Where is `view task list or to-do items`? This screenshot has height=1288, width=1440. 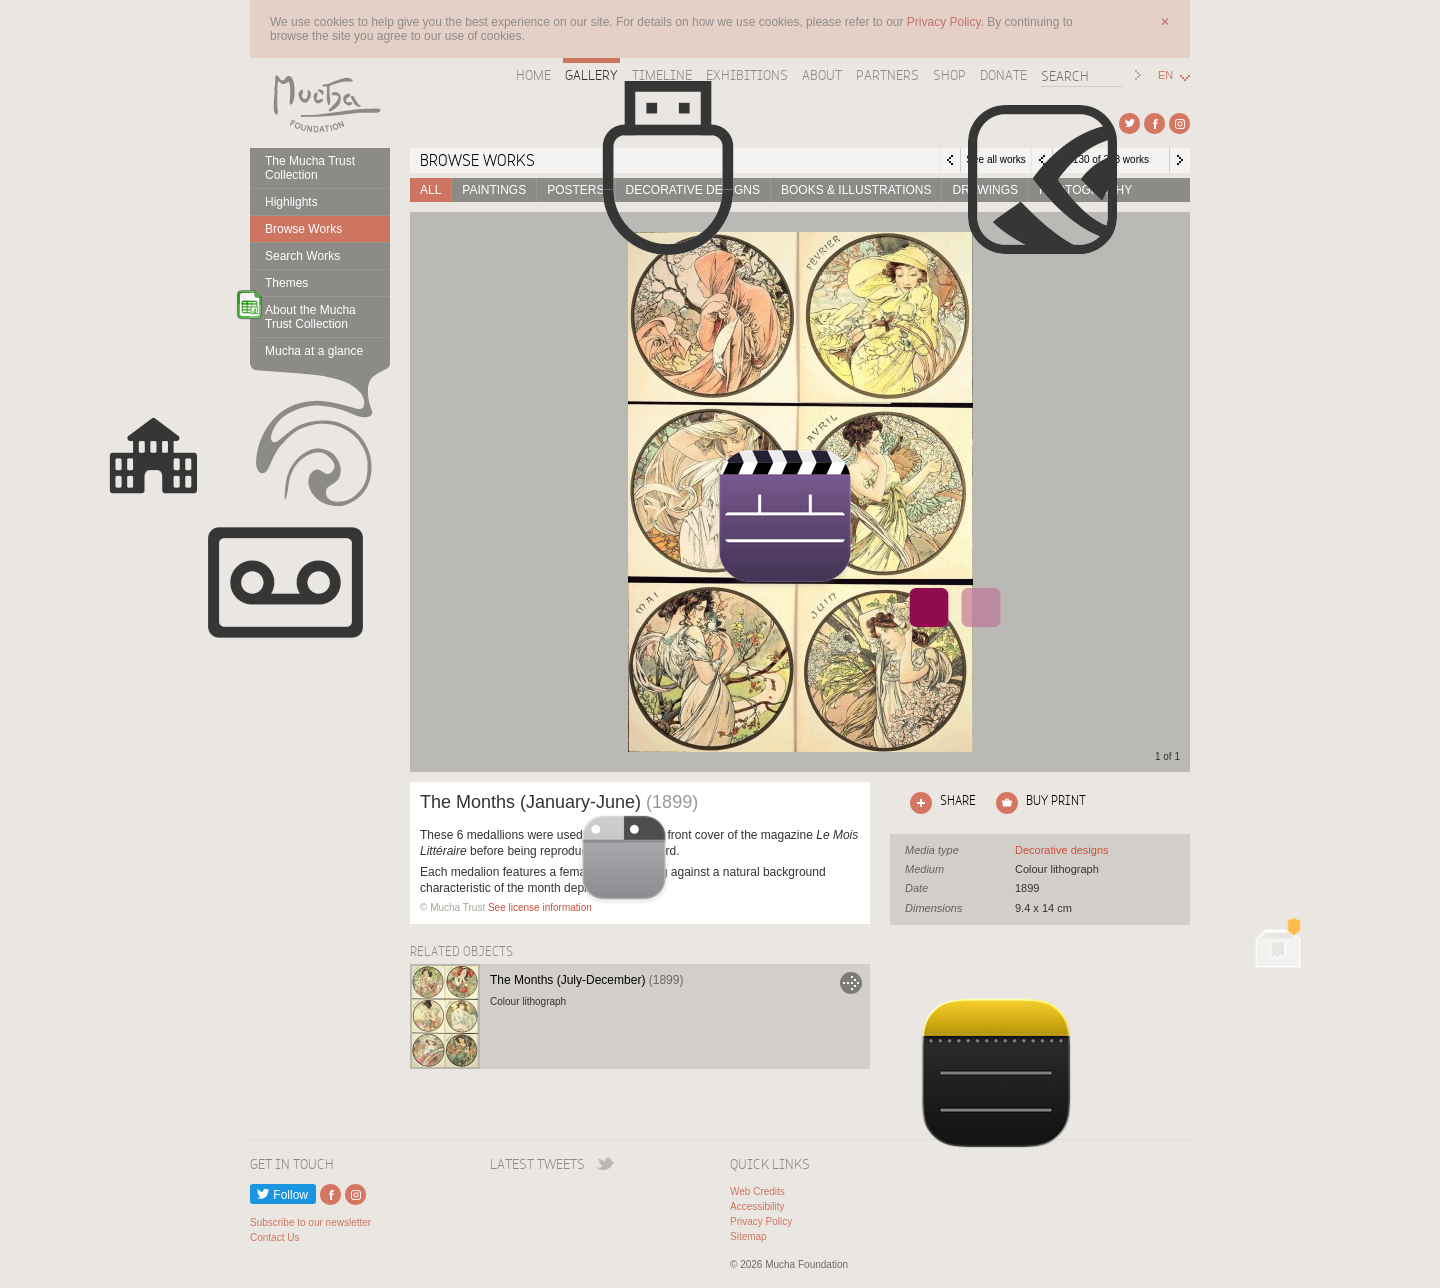 view task list or to-do items is located at coordinates (955, 614).